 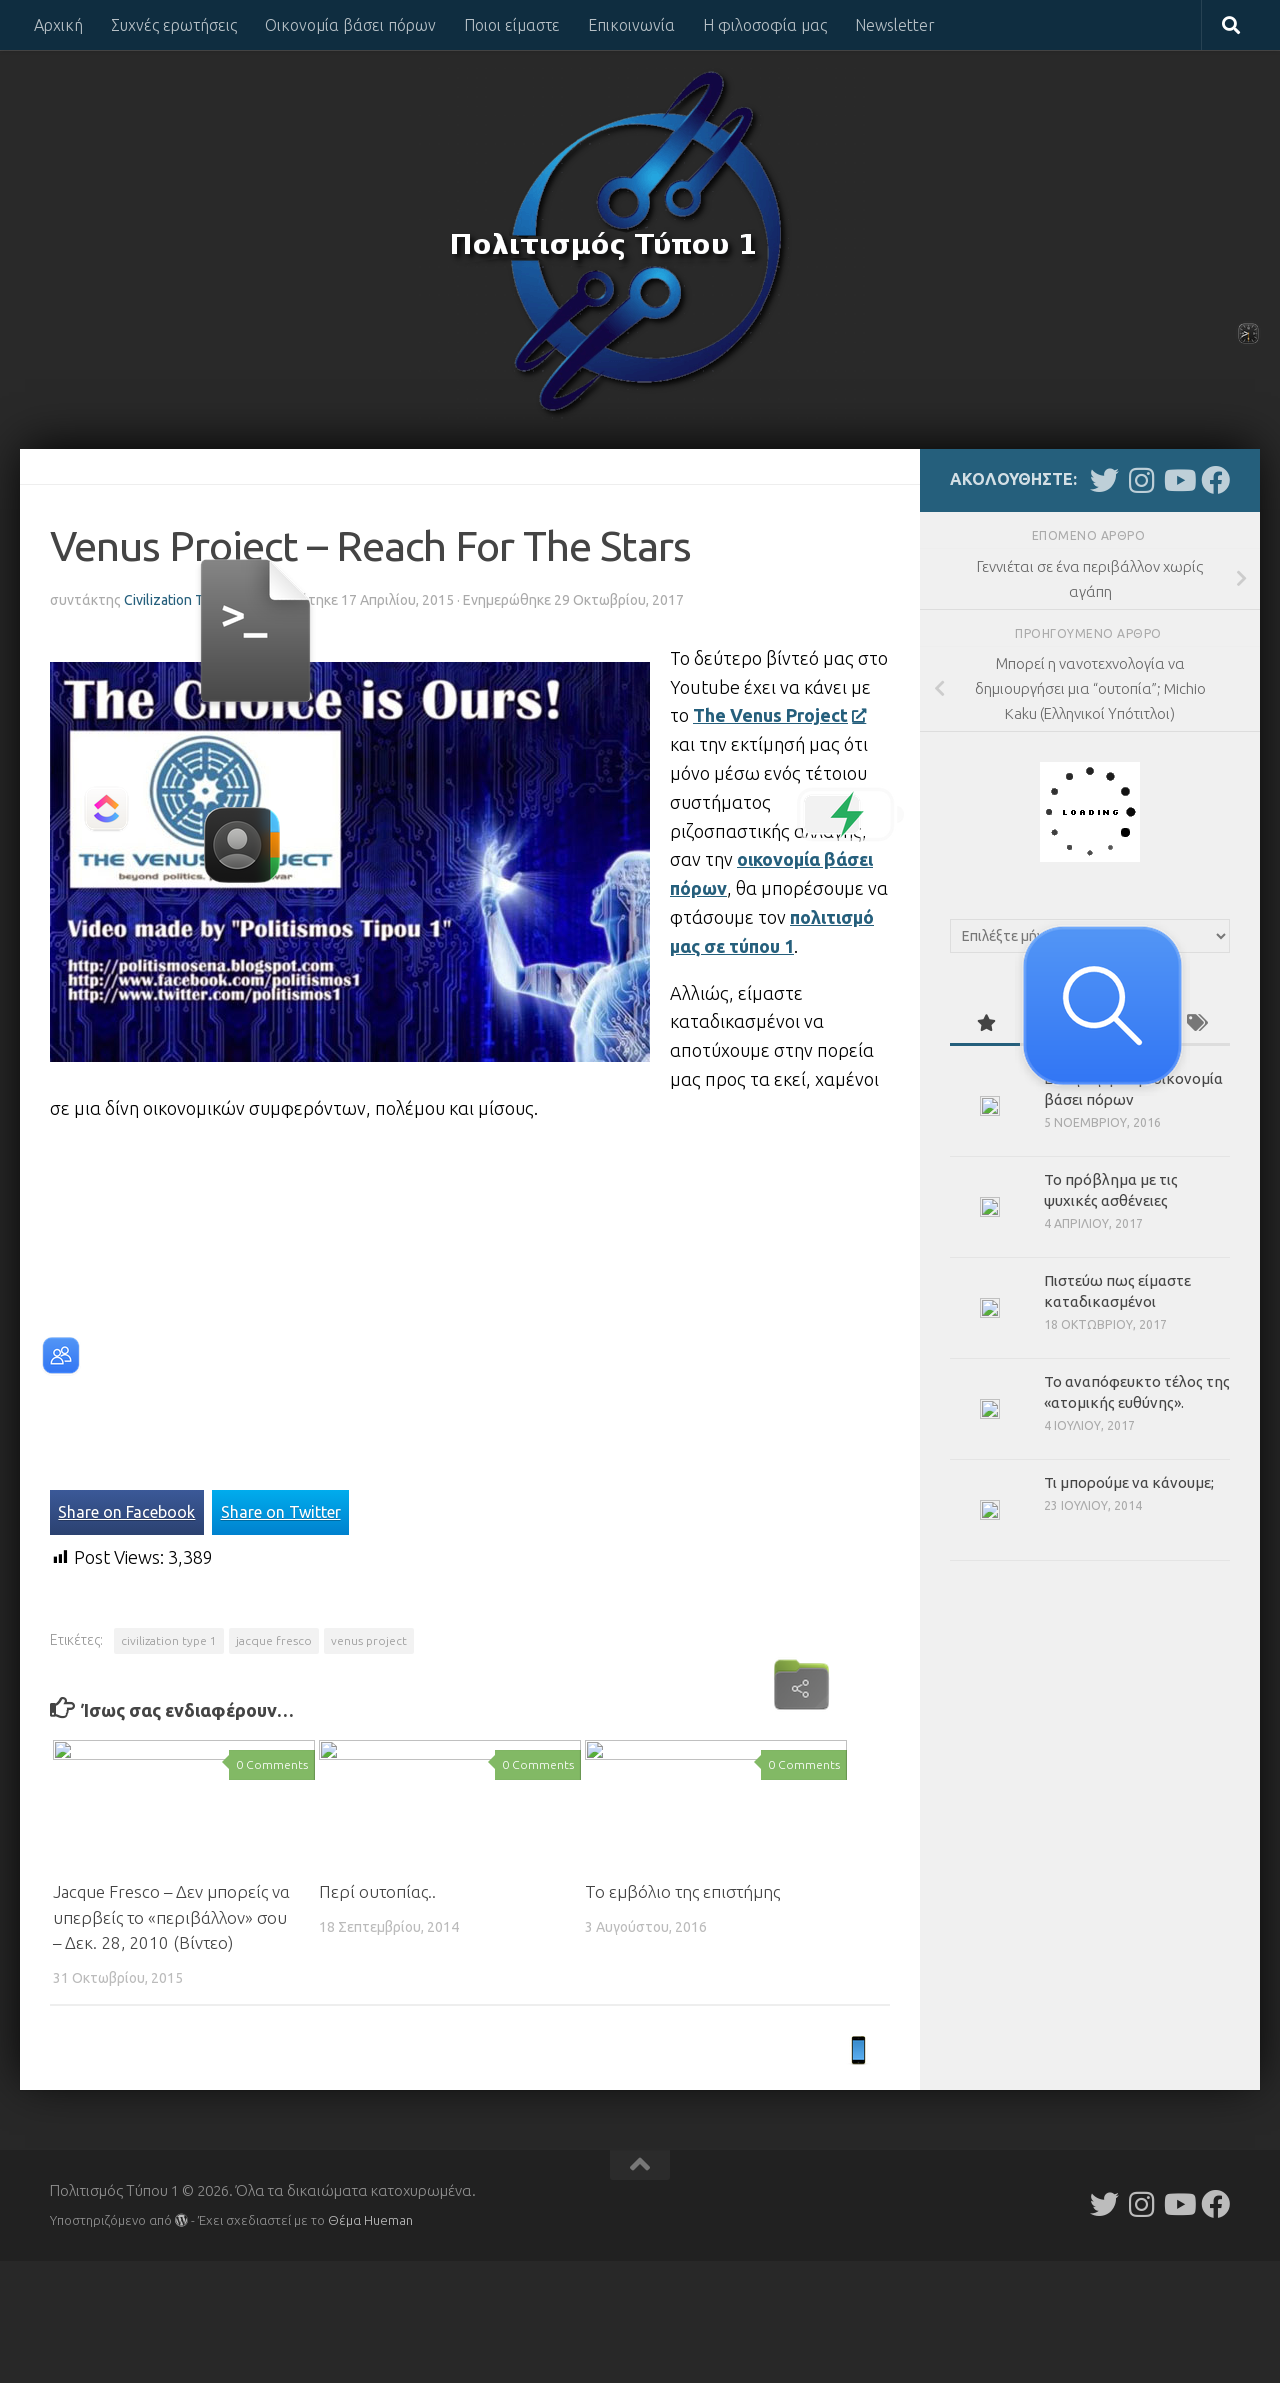 I want to click on open the clock app, so click(x=1248, y=333).